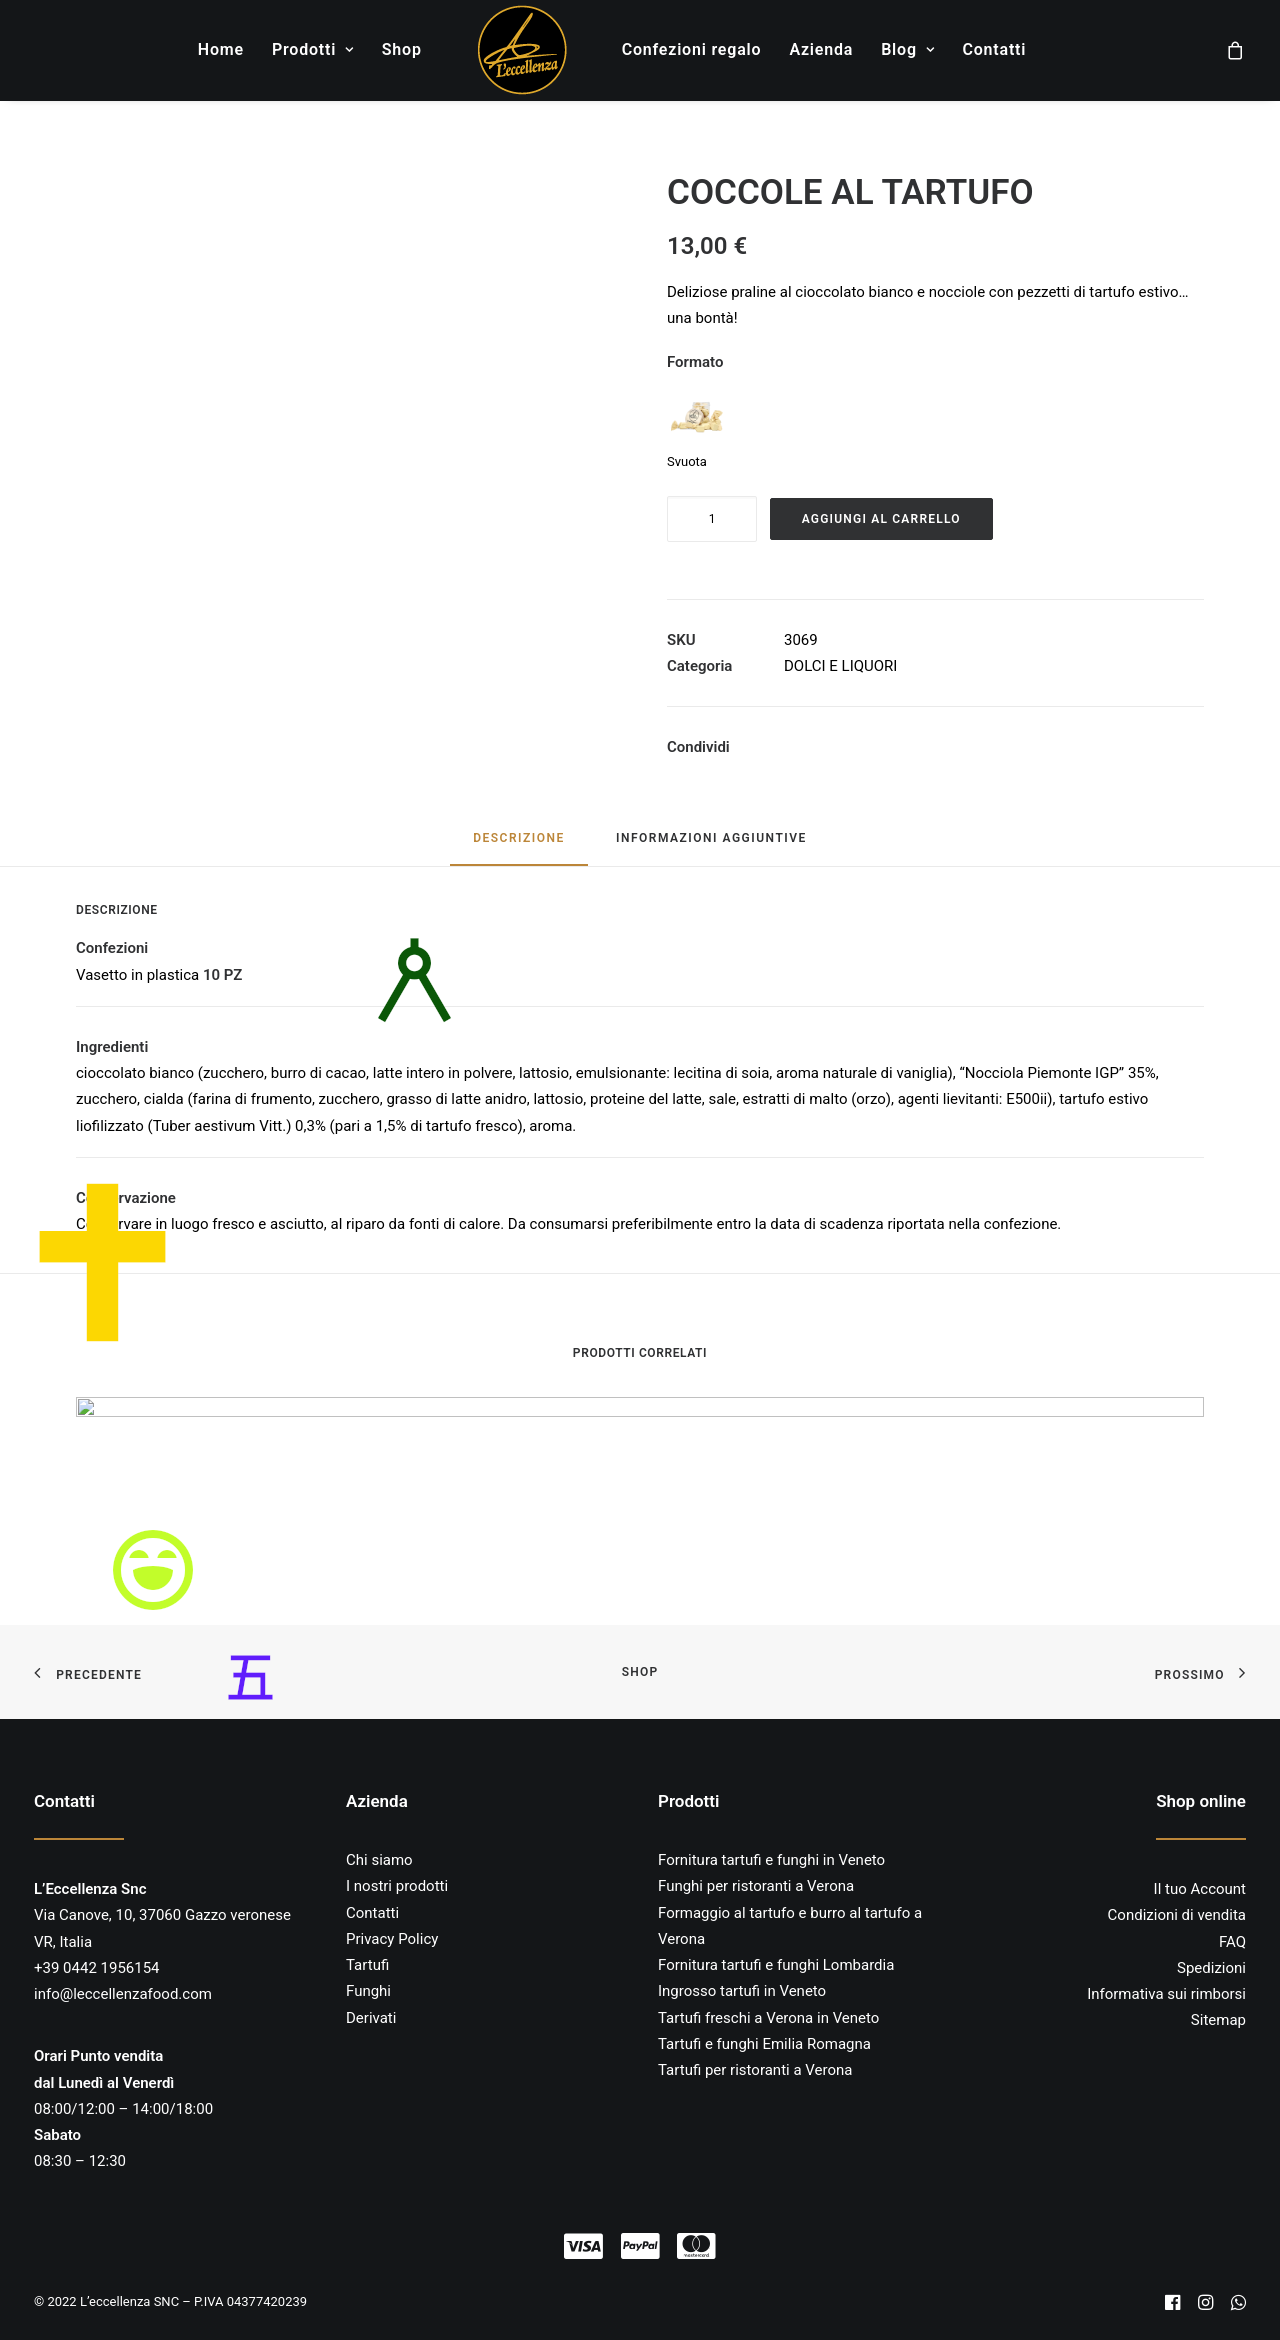 Image resolution: width=1280 pixels, height=2340 pixels. Describe the element at coordinates (414, 979) in the screenshot. I see `access drawing compass tool` at that location.